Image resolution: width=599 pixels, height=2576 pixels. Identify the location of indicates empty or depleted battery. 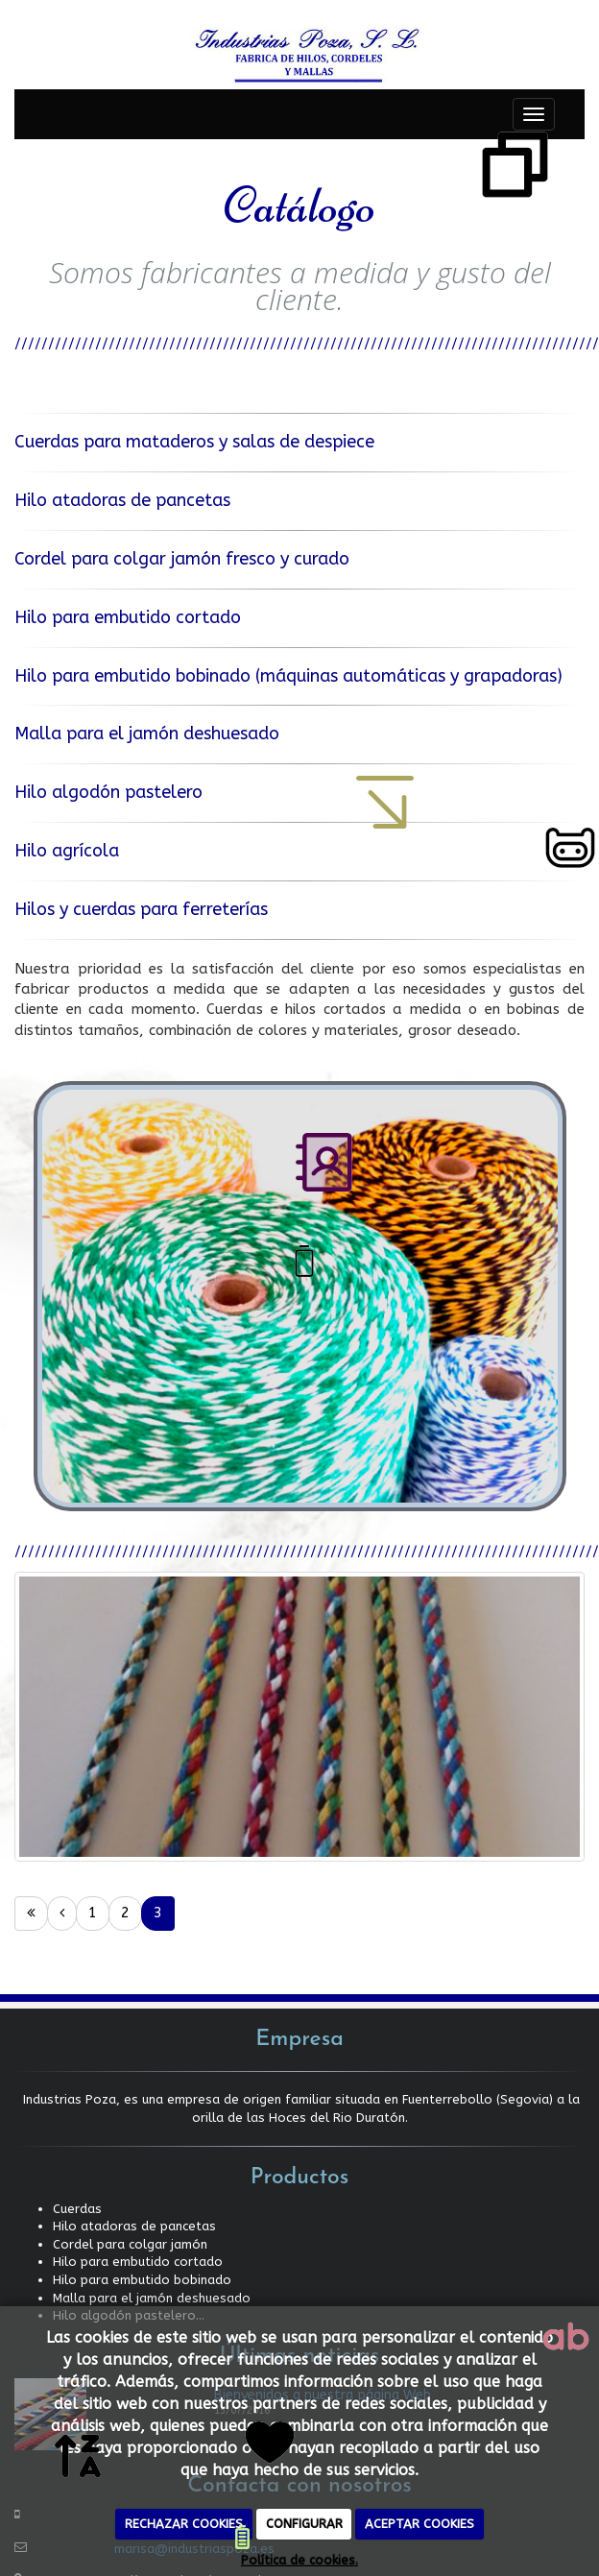
(304, 1262).